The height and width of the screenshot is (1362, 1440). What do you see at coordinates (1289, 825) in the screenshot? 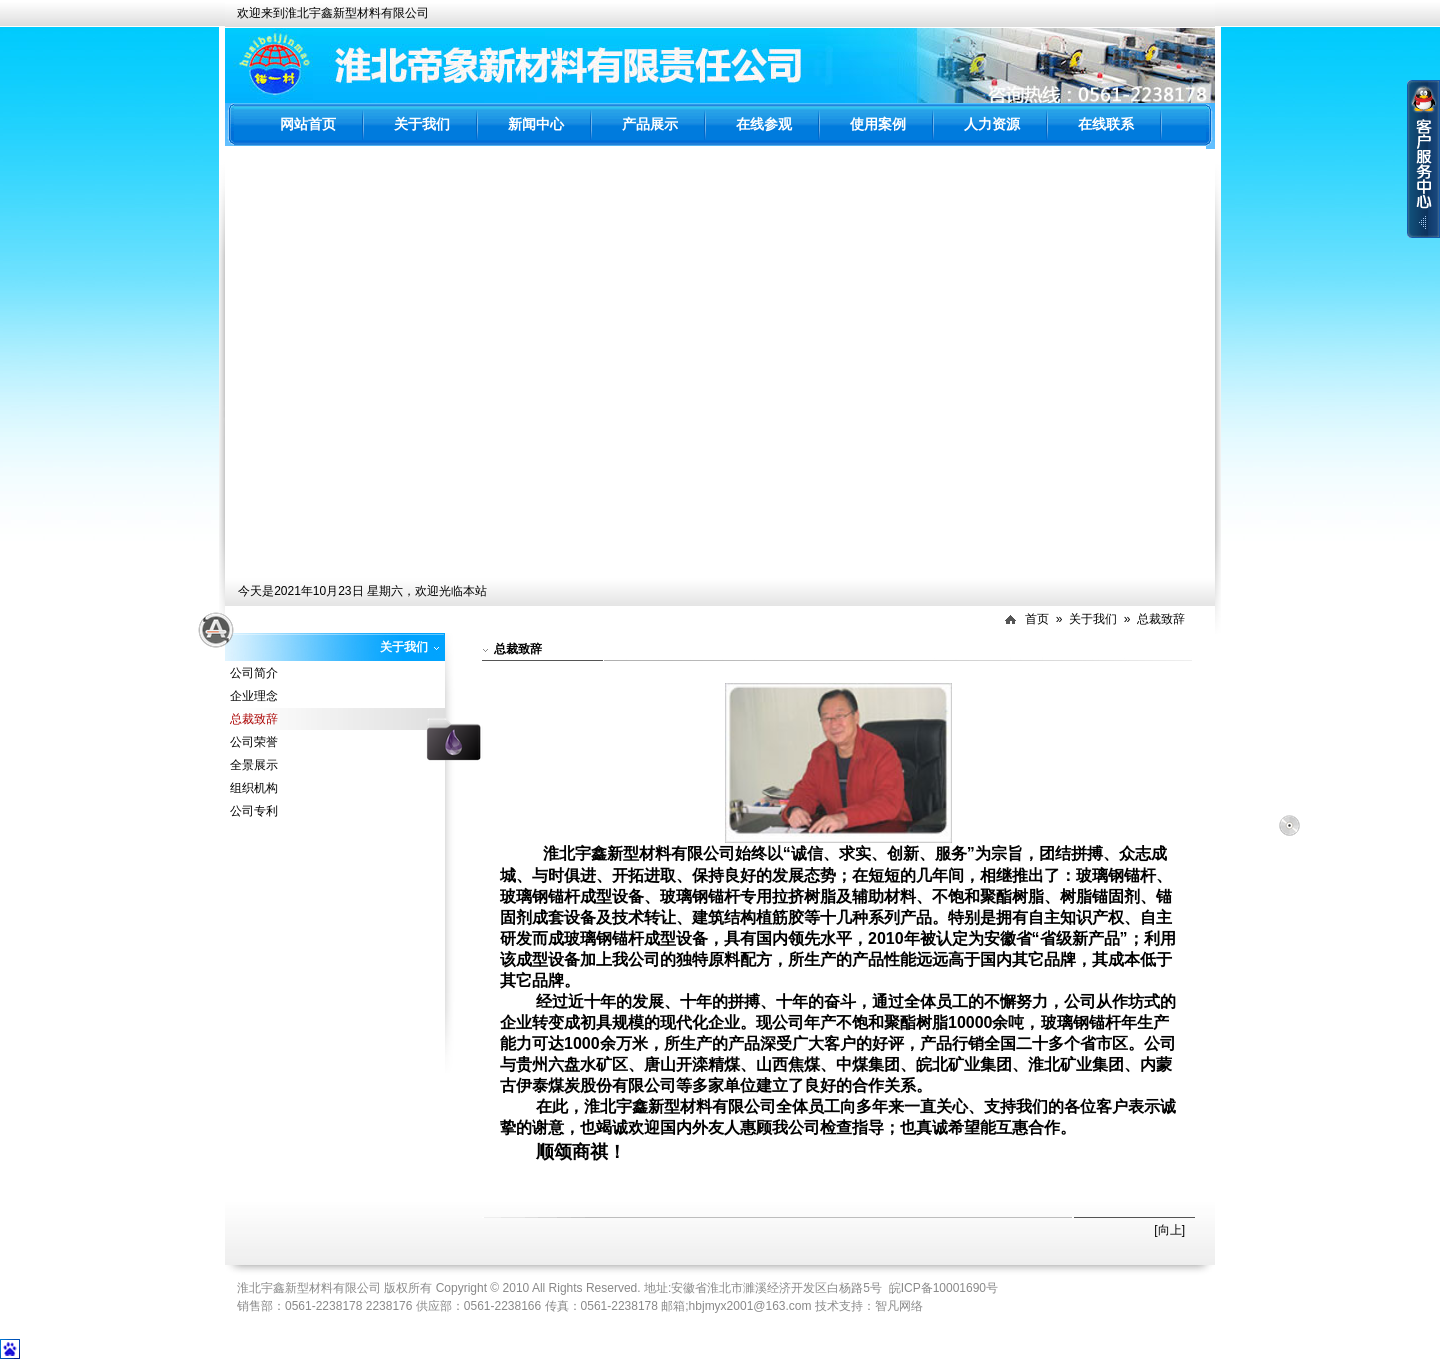
I see `indicates a DVD or optical disc drive` at bounding box center [1289, 825].